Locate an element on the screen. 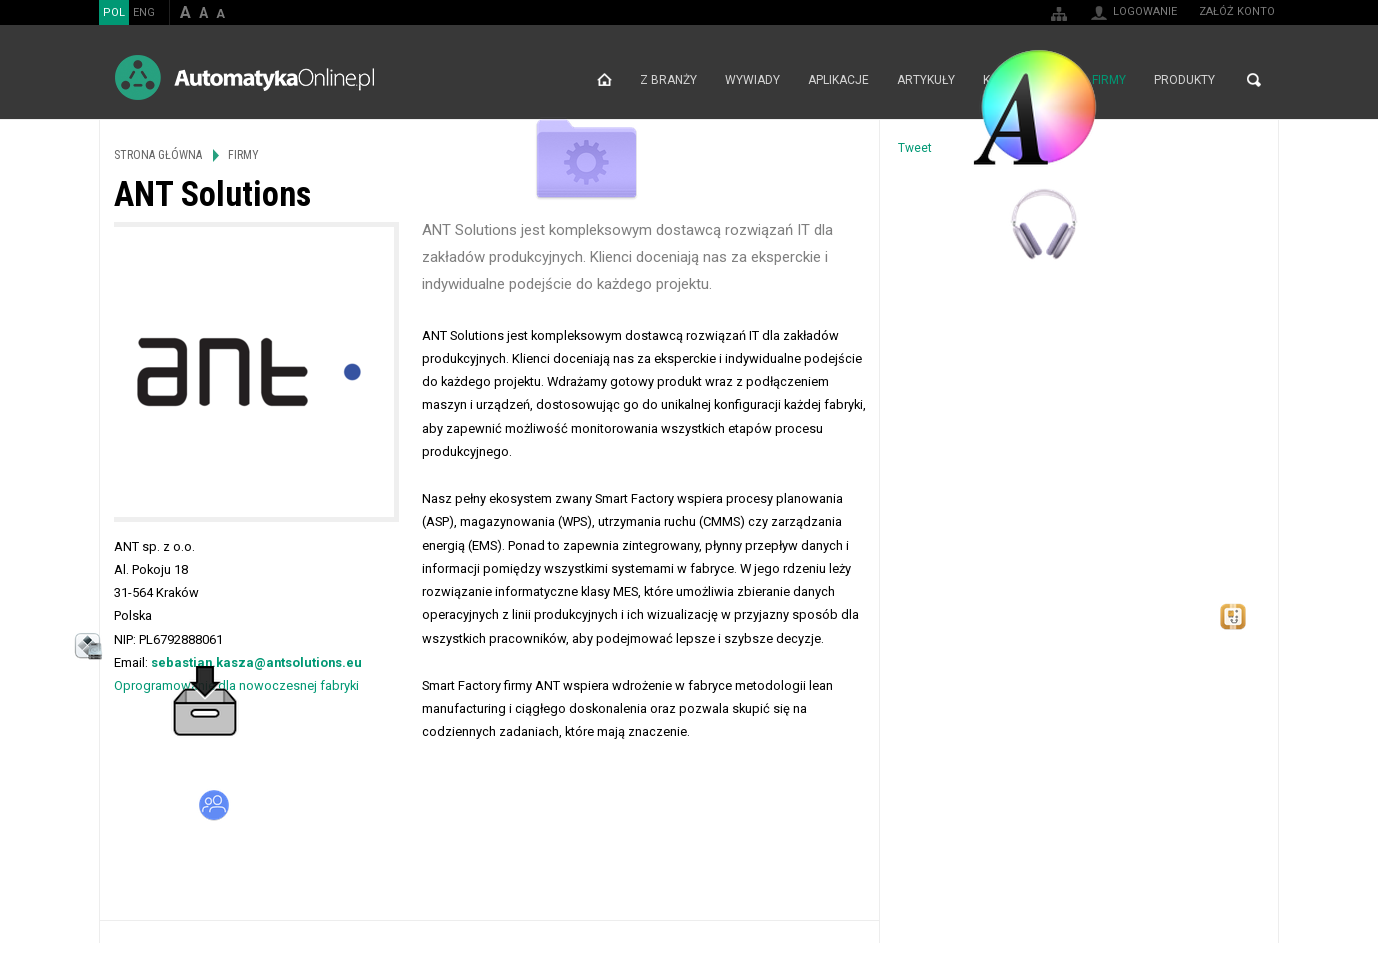 Image resolution: width=1378 pixels, height=960 pixels. access your dropbox folder in the sidebar is located at coordinates (205, 702).